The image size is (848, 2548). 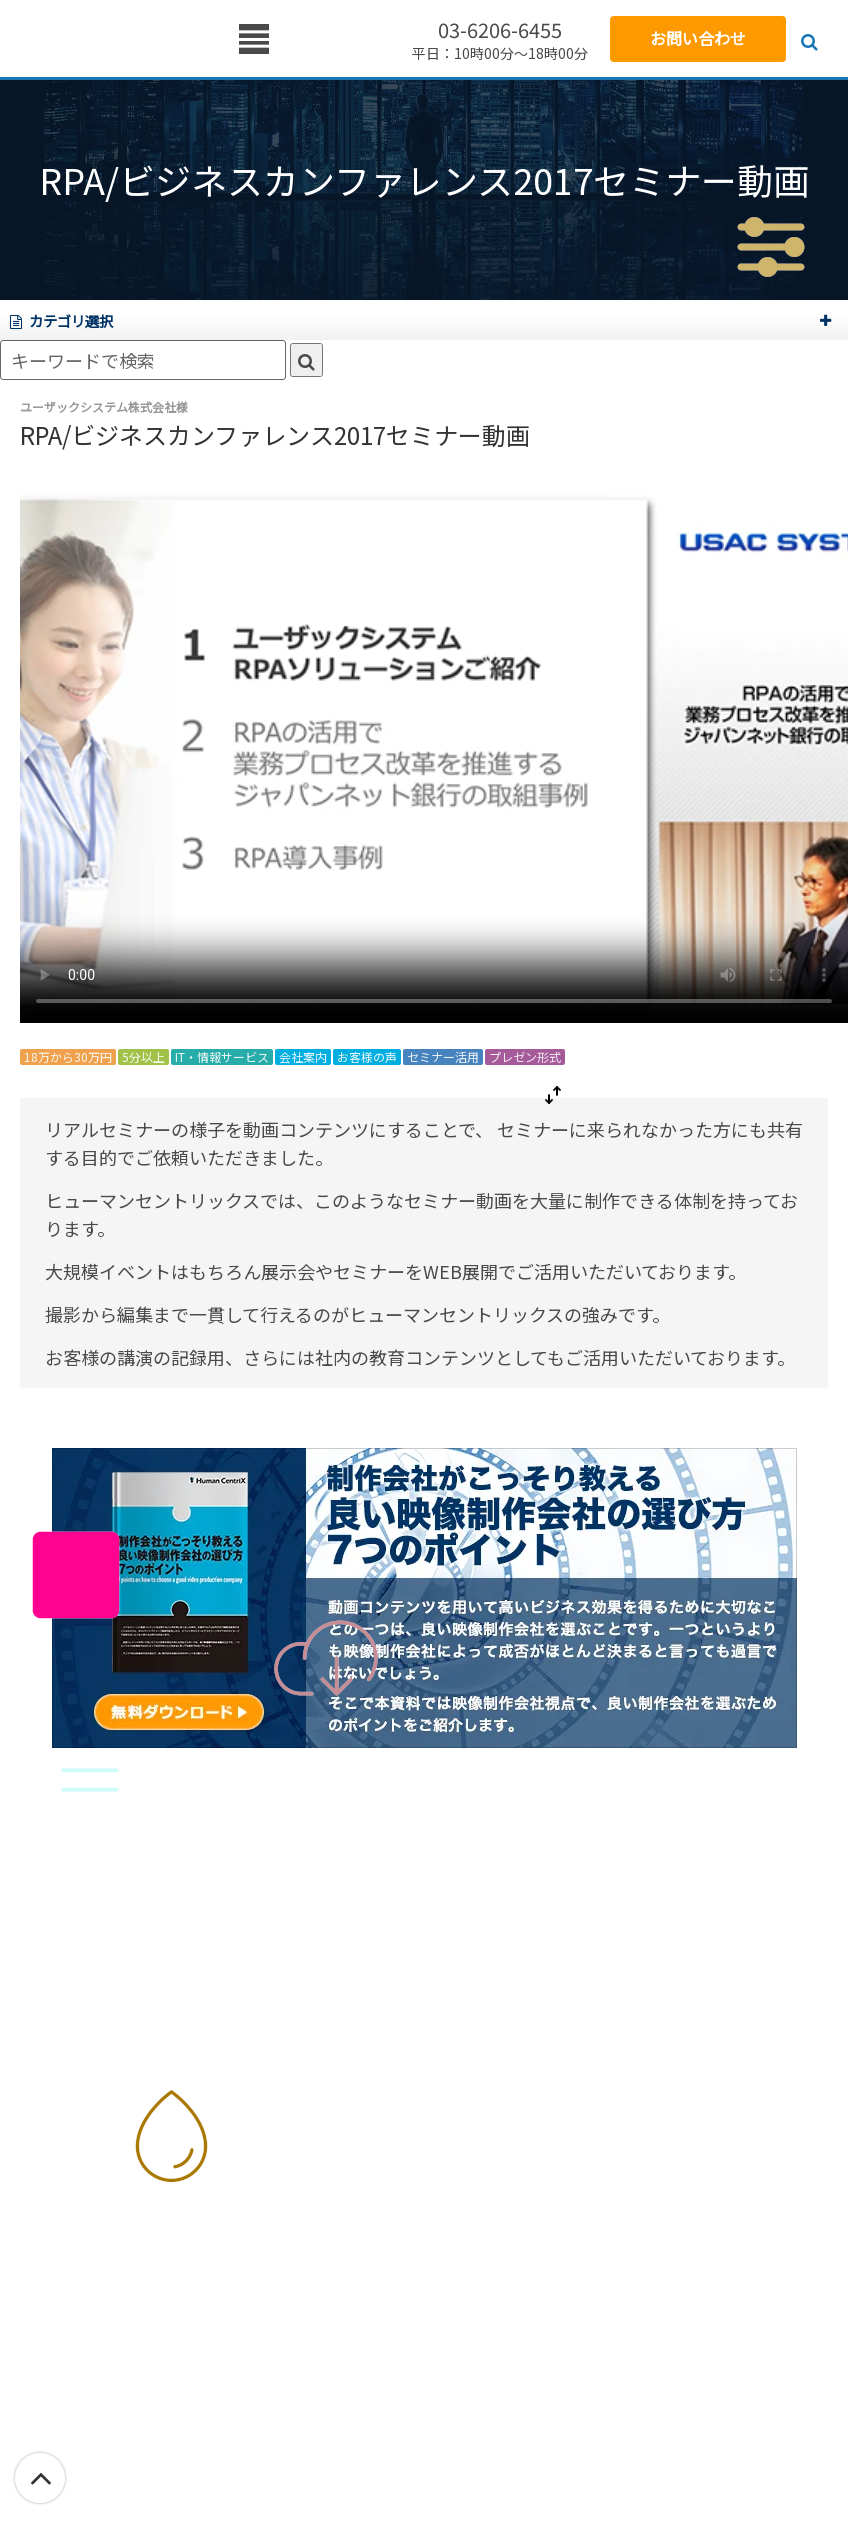 I want to click on adjust water or hydration settings, so click(x=171, y=2139).